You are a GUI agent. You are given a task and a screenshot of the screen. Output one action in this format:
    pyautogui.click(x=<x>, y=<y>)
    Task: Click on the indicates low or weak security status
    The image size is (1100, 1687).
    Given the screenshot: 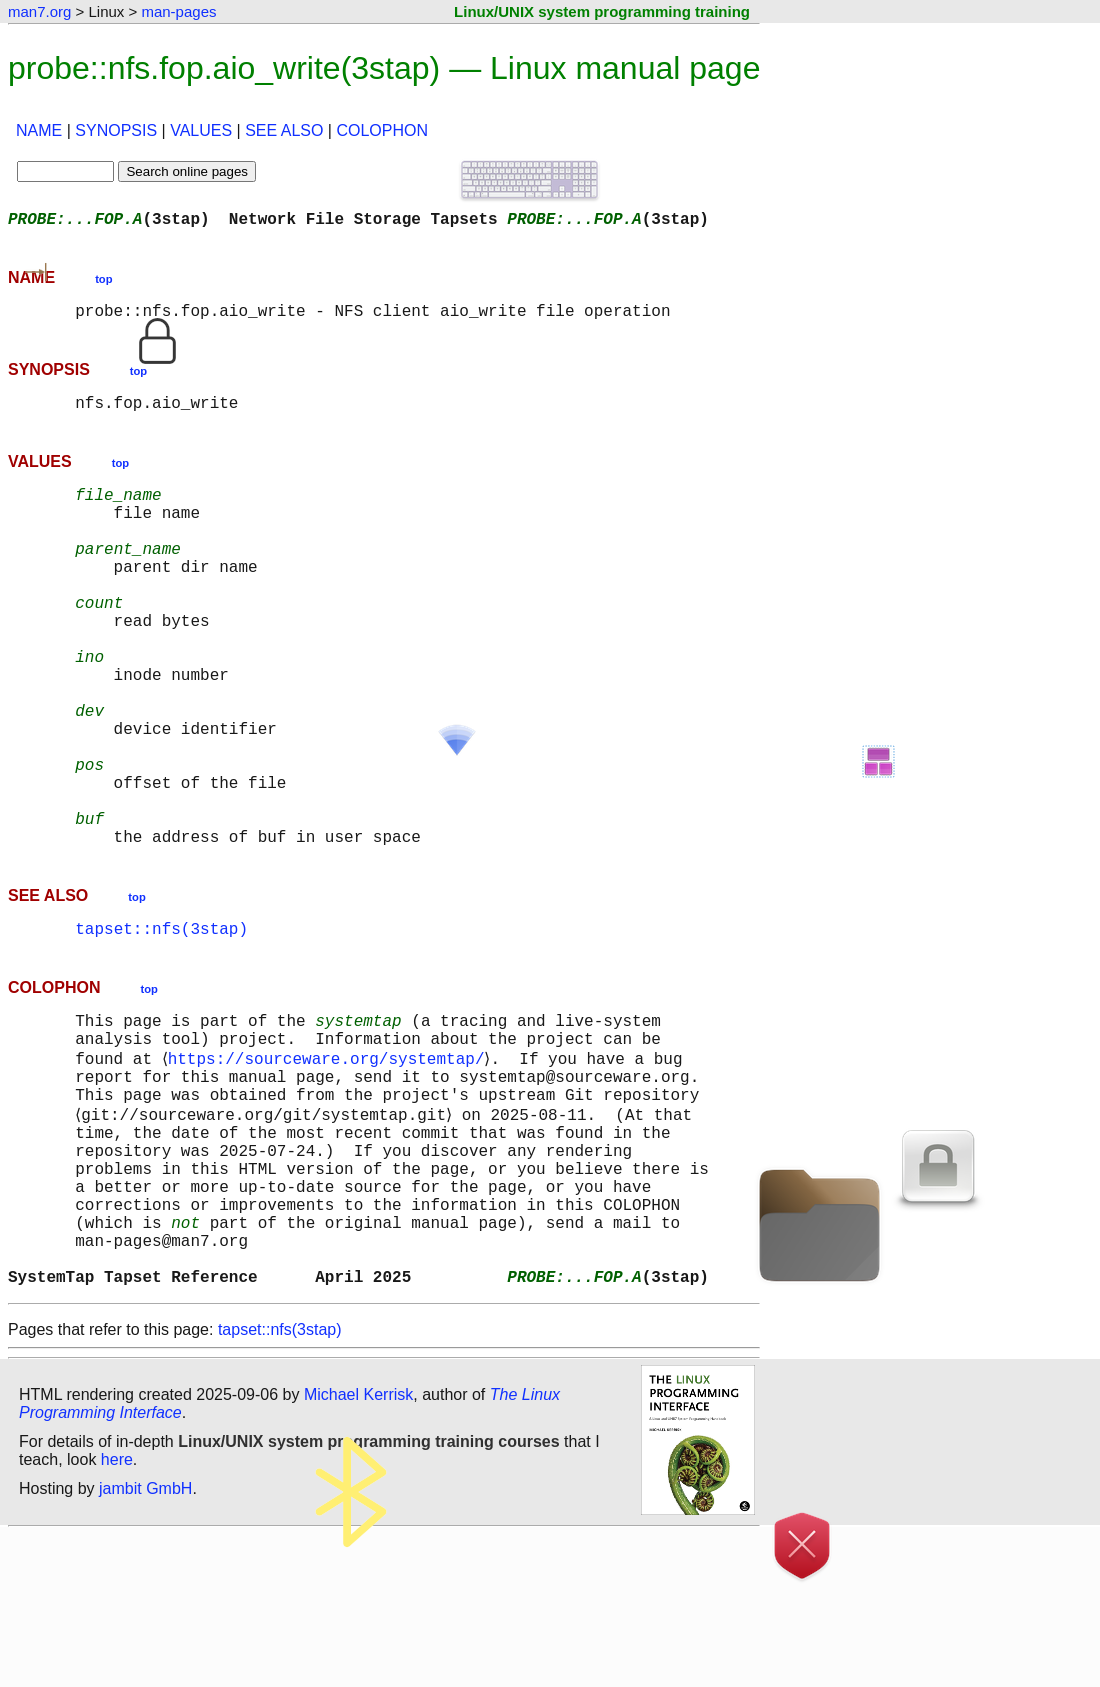 What is the action you would take?
    pyautogui.click(x=802, y=1548)
    